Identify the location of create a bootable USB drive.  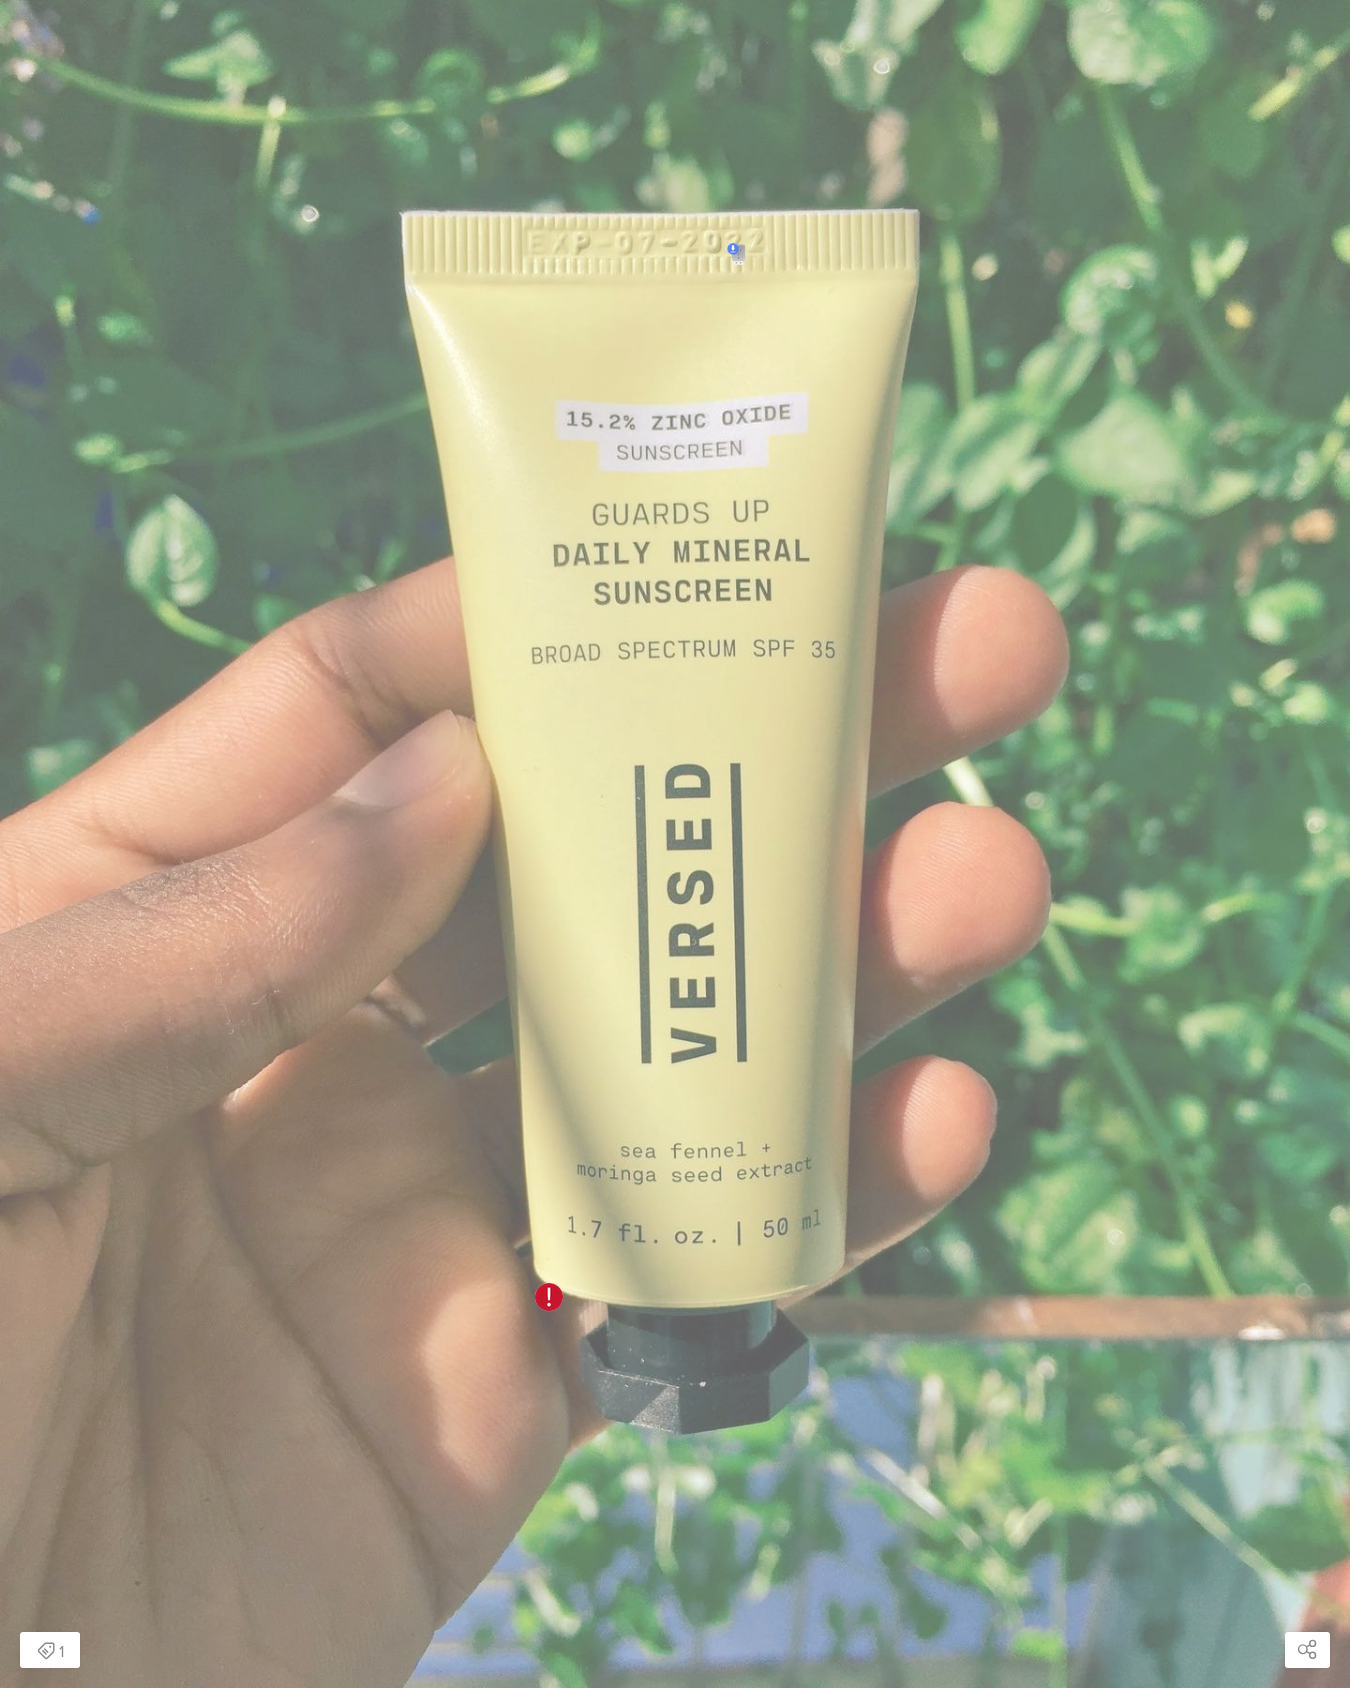
(738, 254).